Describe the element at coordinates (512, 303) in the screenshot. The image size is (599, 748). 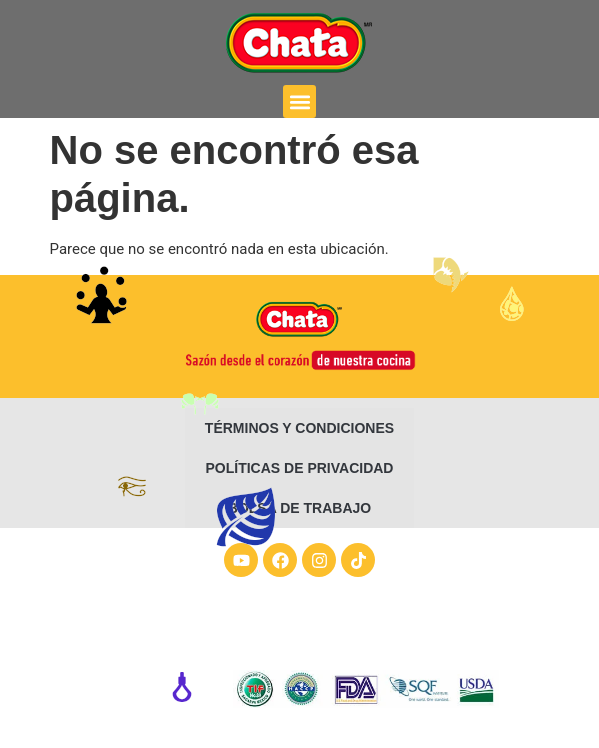
I see `activate crystallization ability or spell` at that location.